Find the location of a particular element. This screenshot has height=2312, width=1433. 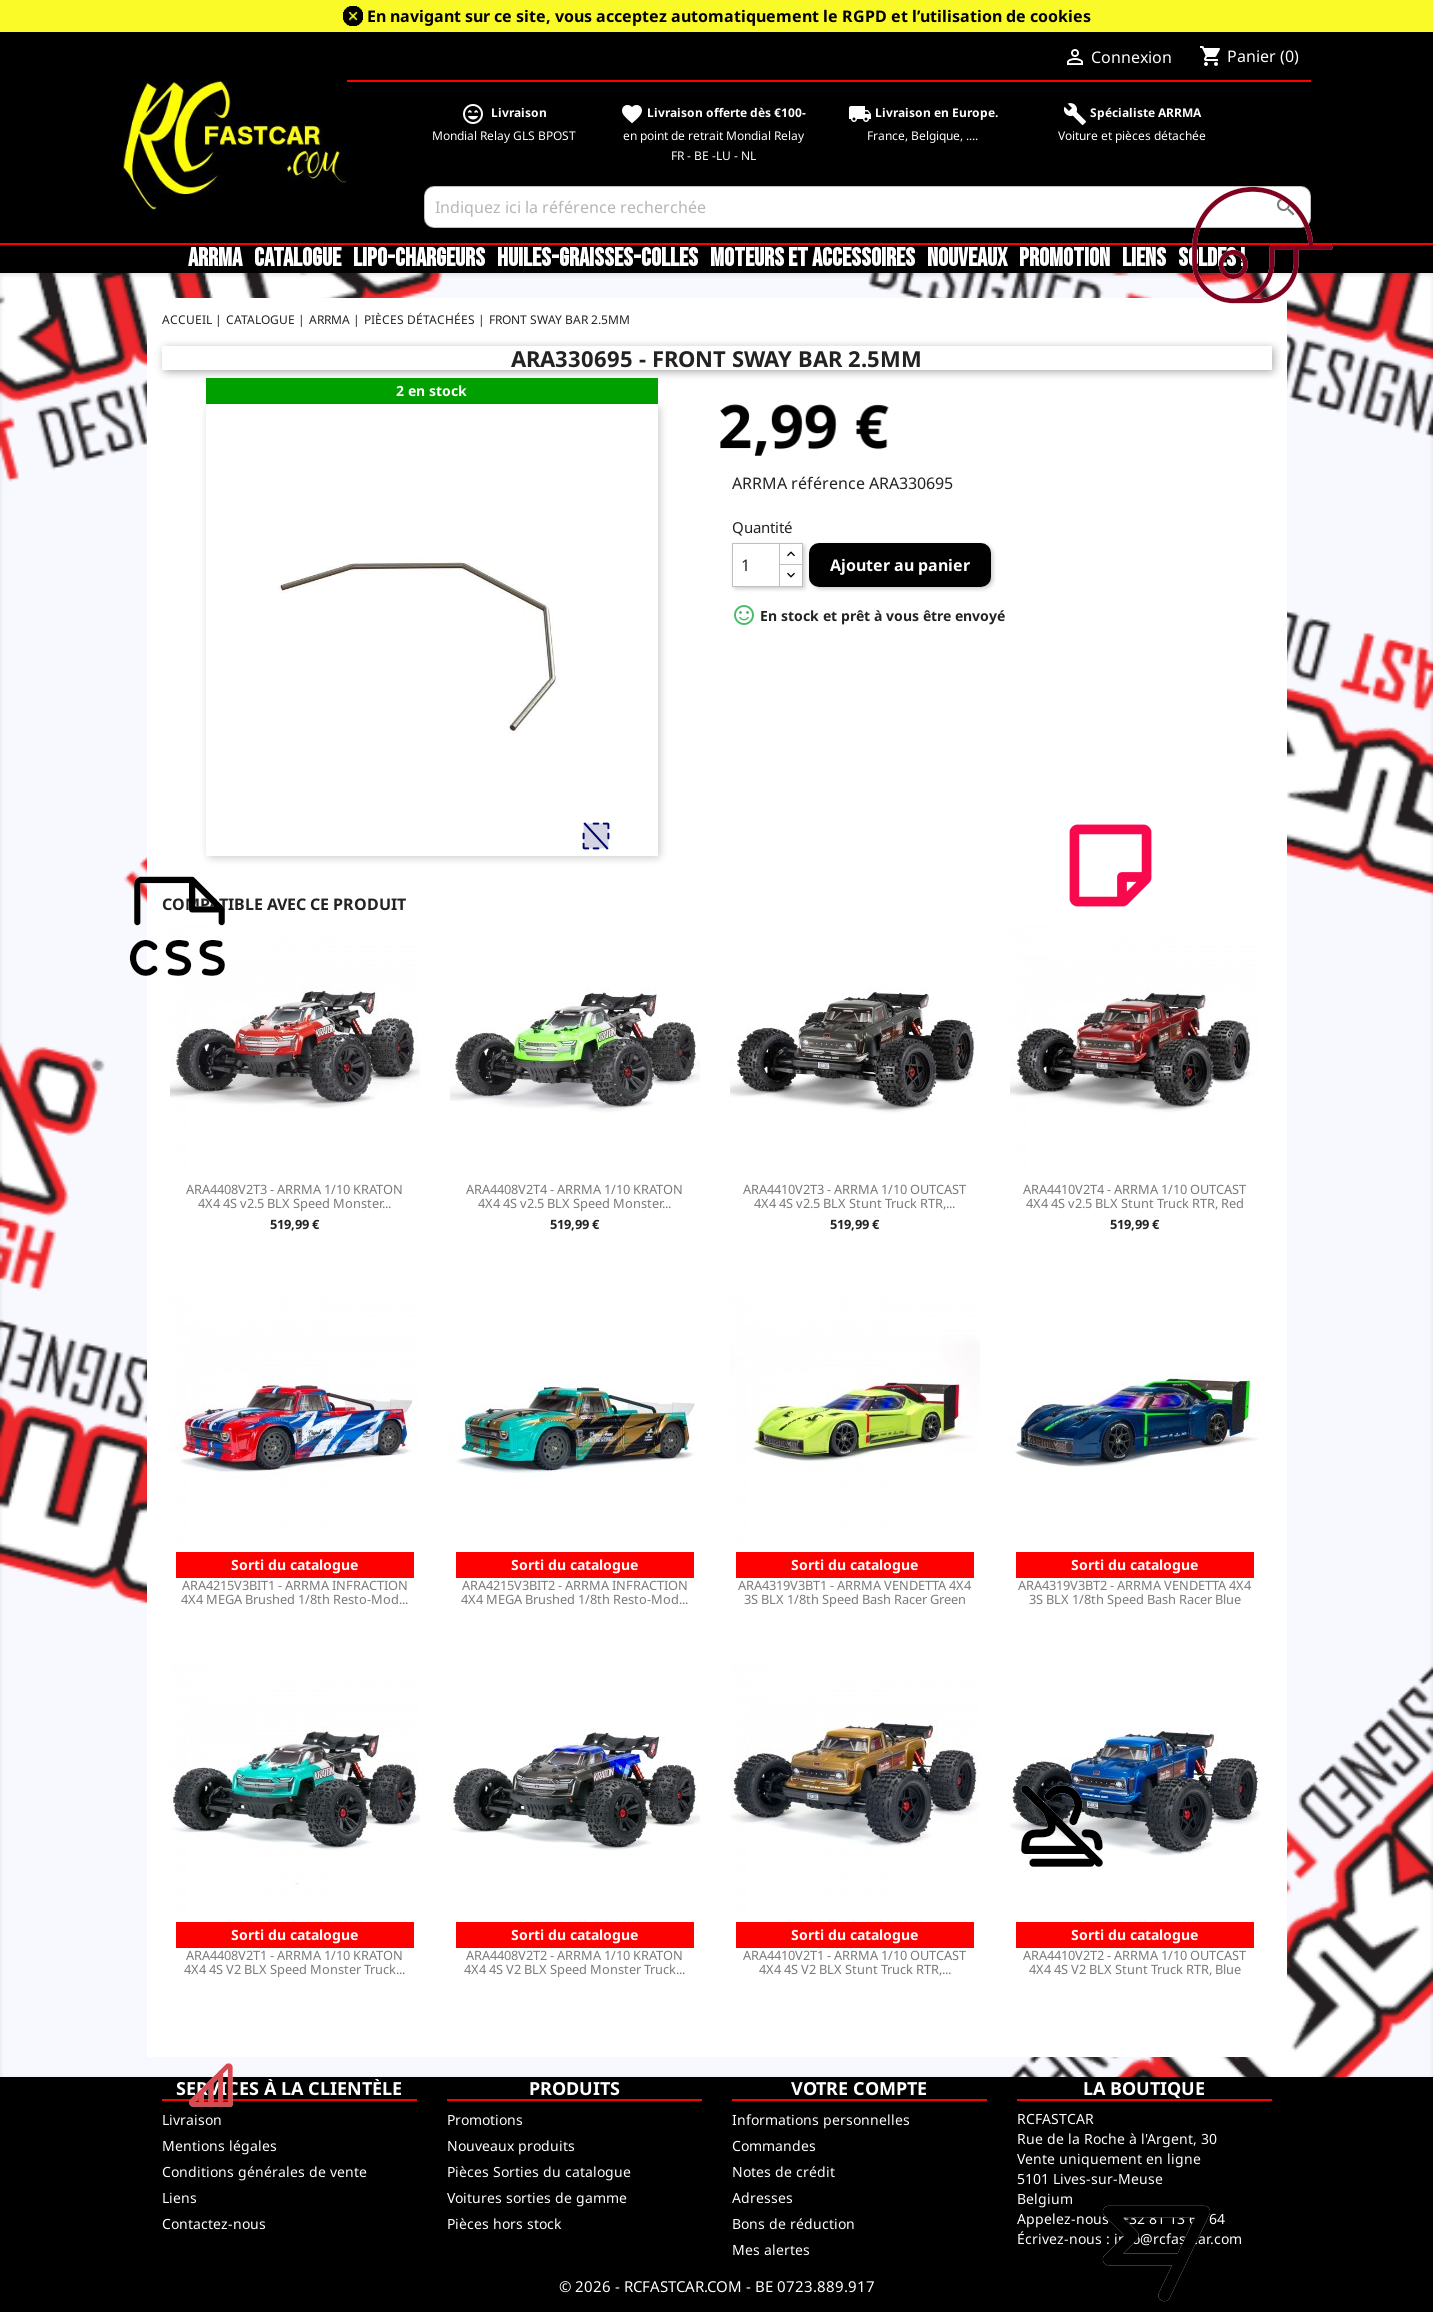

approval or stamping feature disabled is located at coordinates (1062, 1826).